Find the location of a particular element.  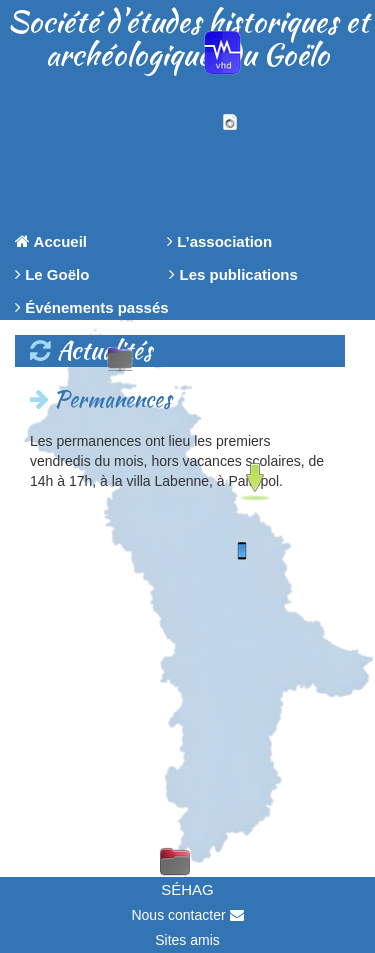

save the current file or document is located at coordinates (255, 478).